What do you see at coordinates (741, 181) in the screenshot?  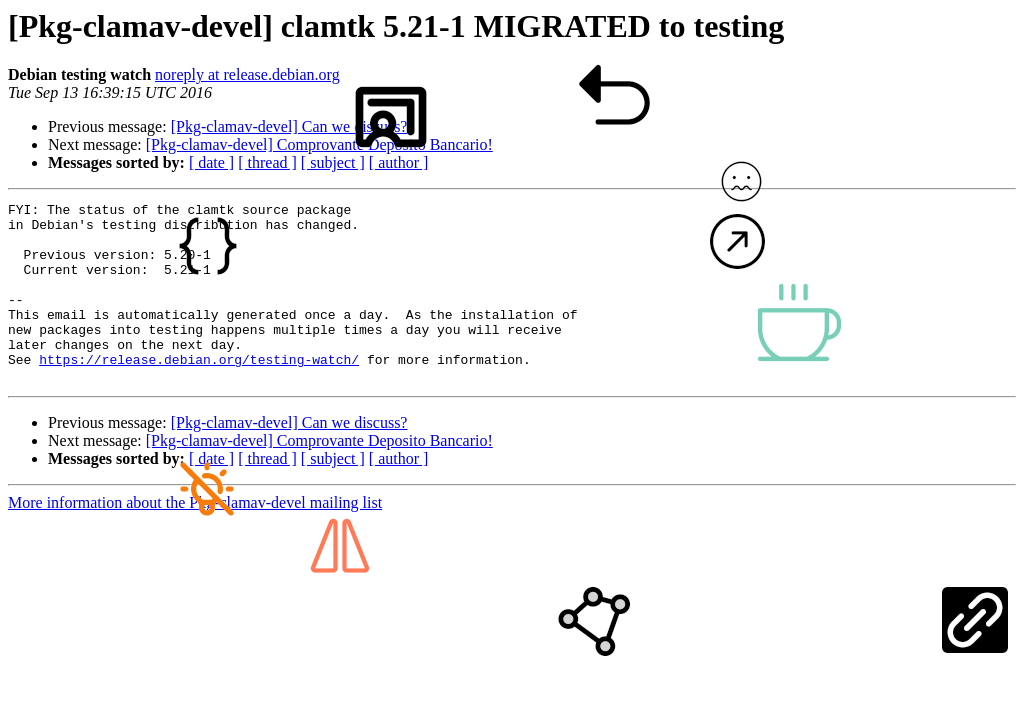 I see `indicates an error or something went wrong` at bounding box center [741, 181].